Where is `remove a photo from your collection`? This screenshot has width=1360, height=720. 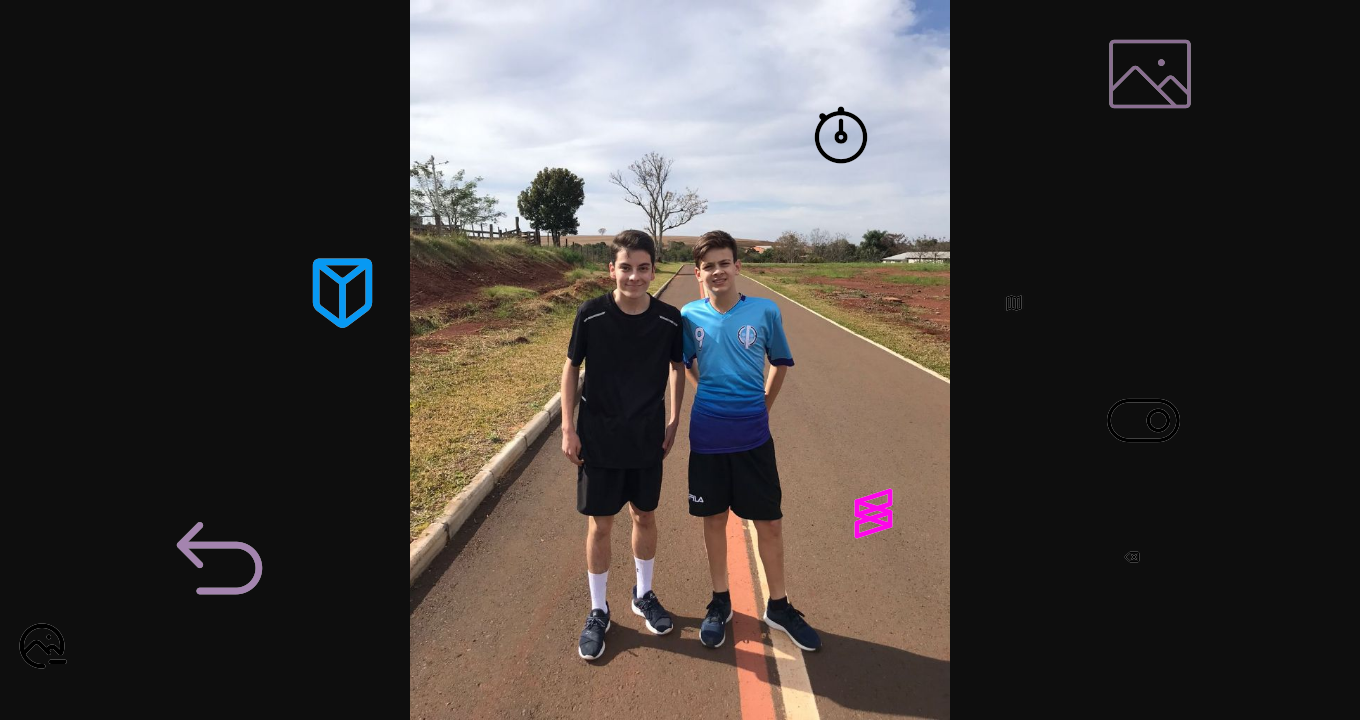
remove a photo from your collection is located at coordinates (42, 646).